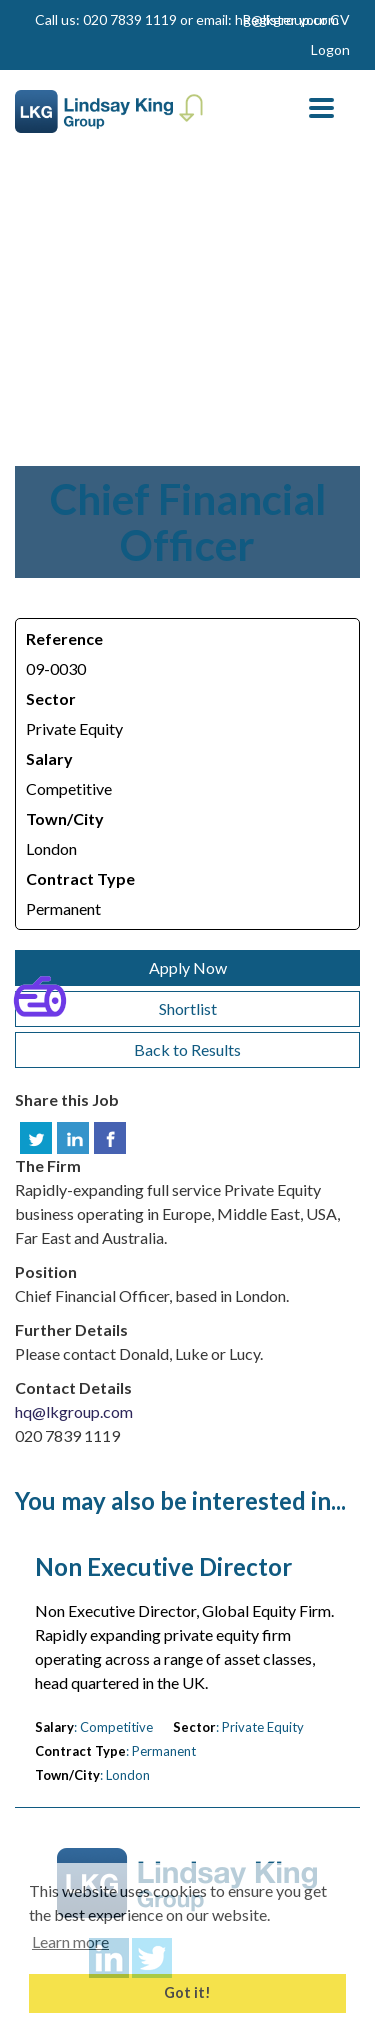 This screenshot has height=2029, width=375. I want to click on view activity log or history, so click(40, 999).